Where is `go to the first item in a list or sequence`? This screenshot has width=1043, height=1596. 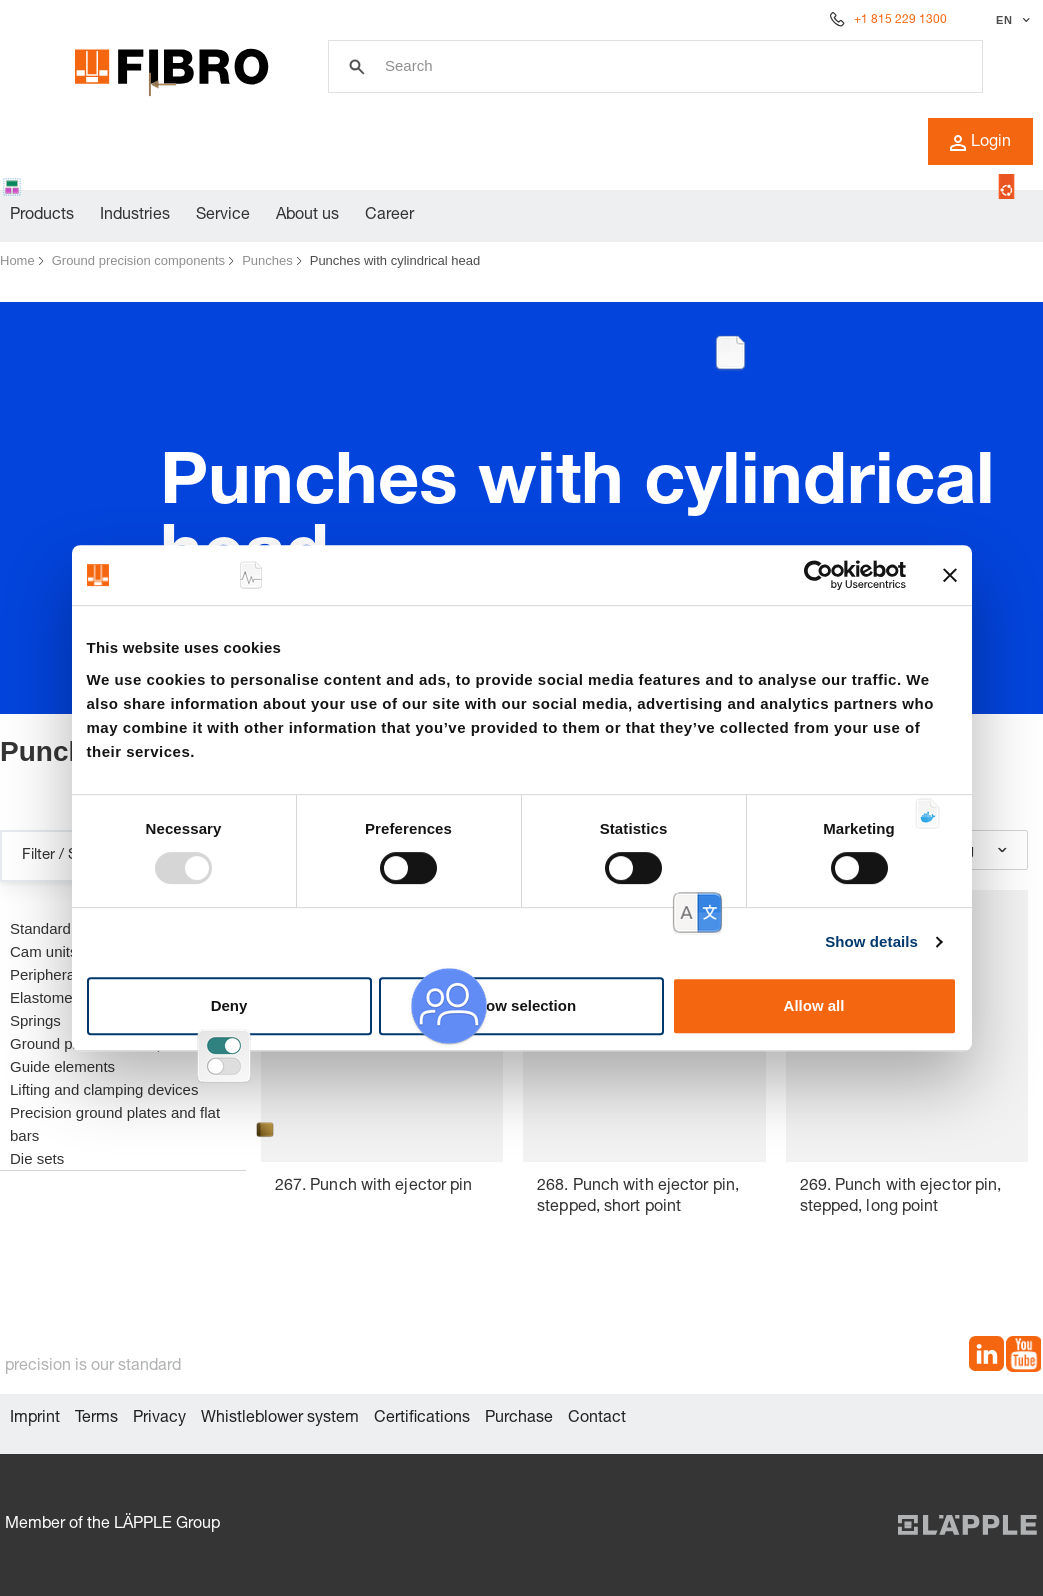 go to the first item in a list or sequence is located at coordinates (162, 84).